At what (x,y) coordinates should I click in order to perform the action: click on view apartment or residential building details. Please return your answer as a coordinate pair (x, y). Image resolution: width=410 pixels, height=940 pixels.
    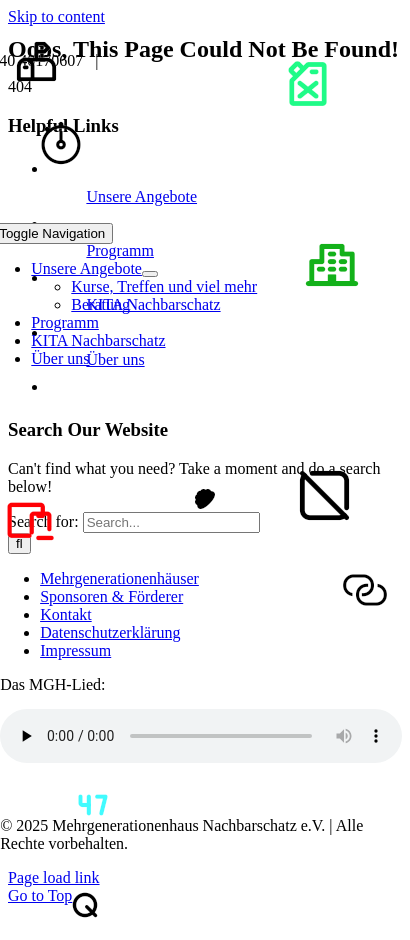
    Looking at the image, I should click on (332, 265).